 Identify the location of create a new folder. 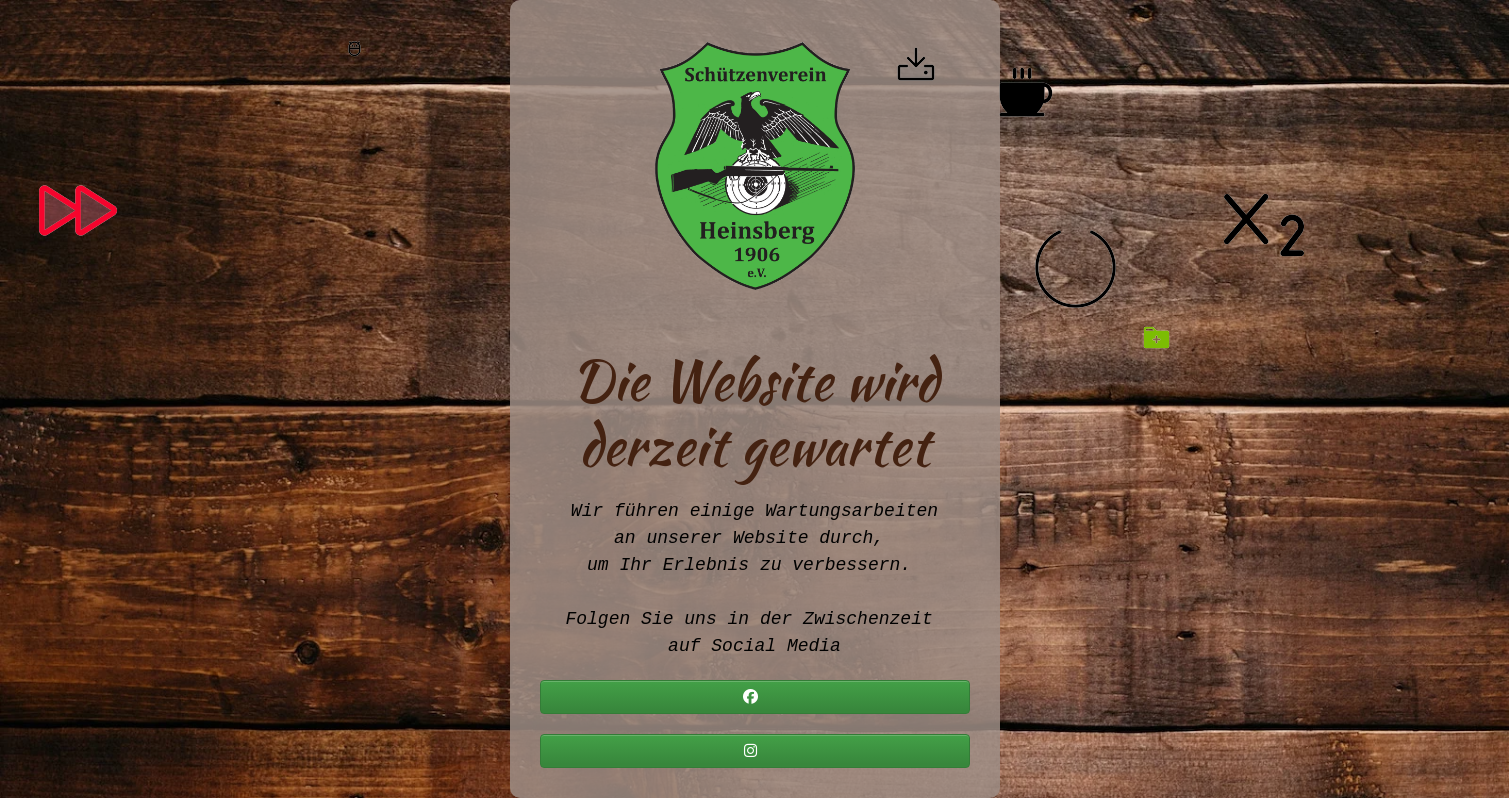
(1156, 337).